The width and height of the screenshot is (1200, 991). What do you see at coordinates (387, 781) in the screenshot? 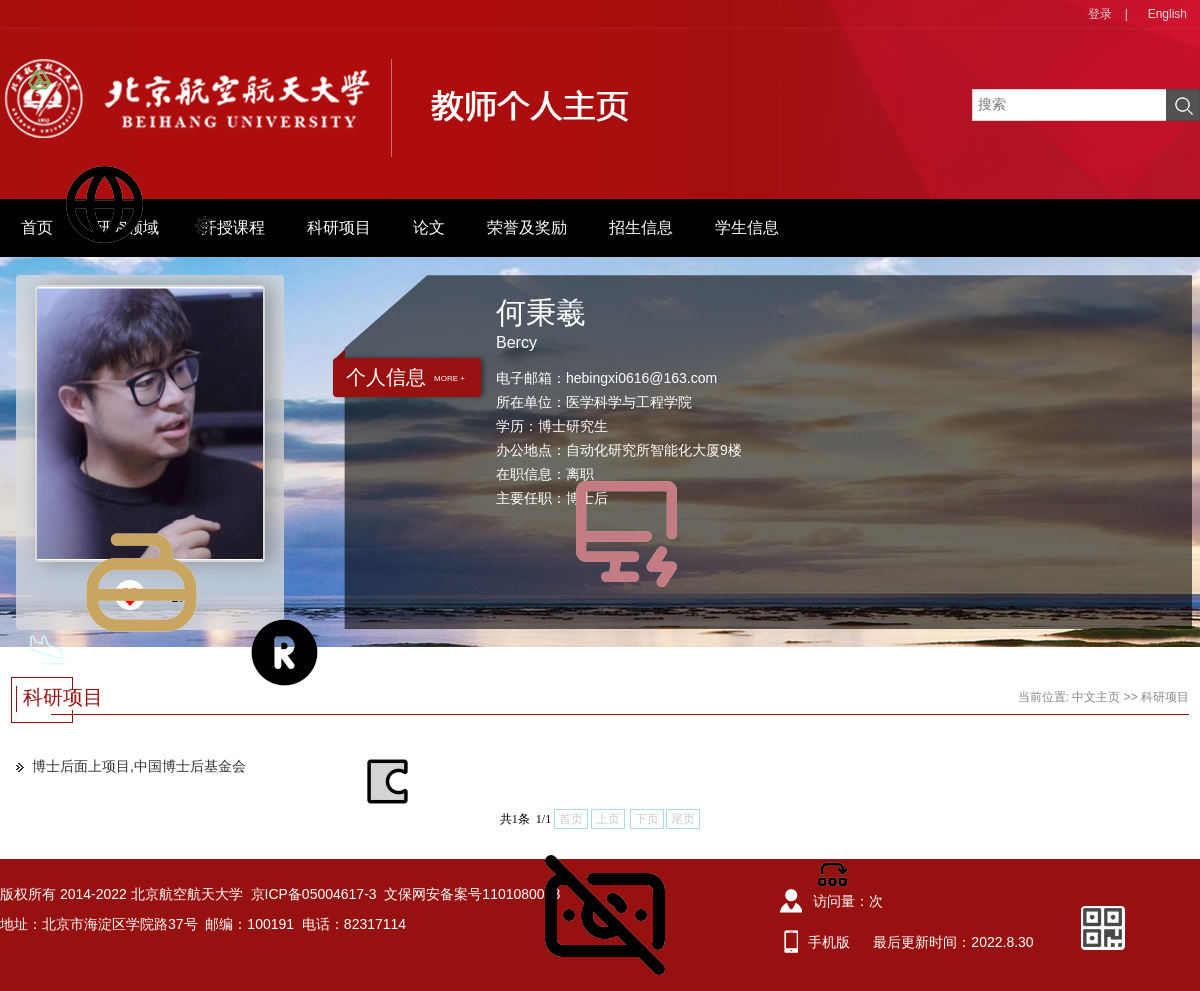
I see `open coda document app` at bounding box center [387, 781].